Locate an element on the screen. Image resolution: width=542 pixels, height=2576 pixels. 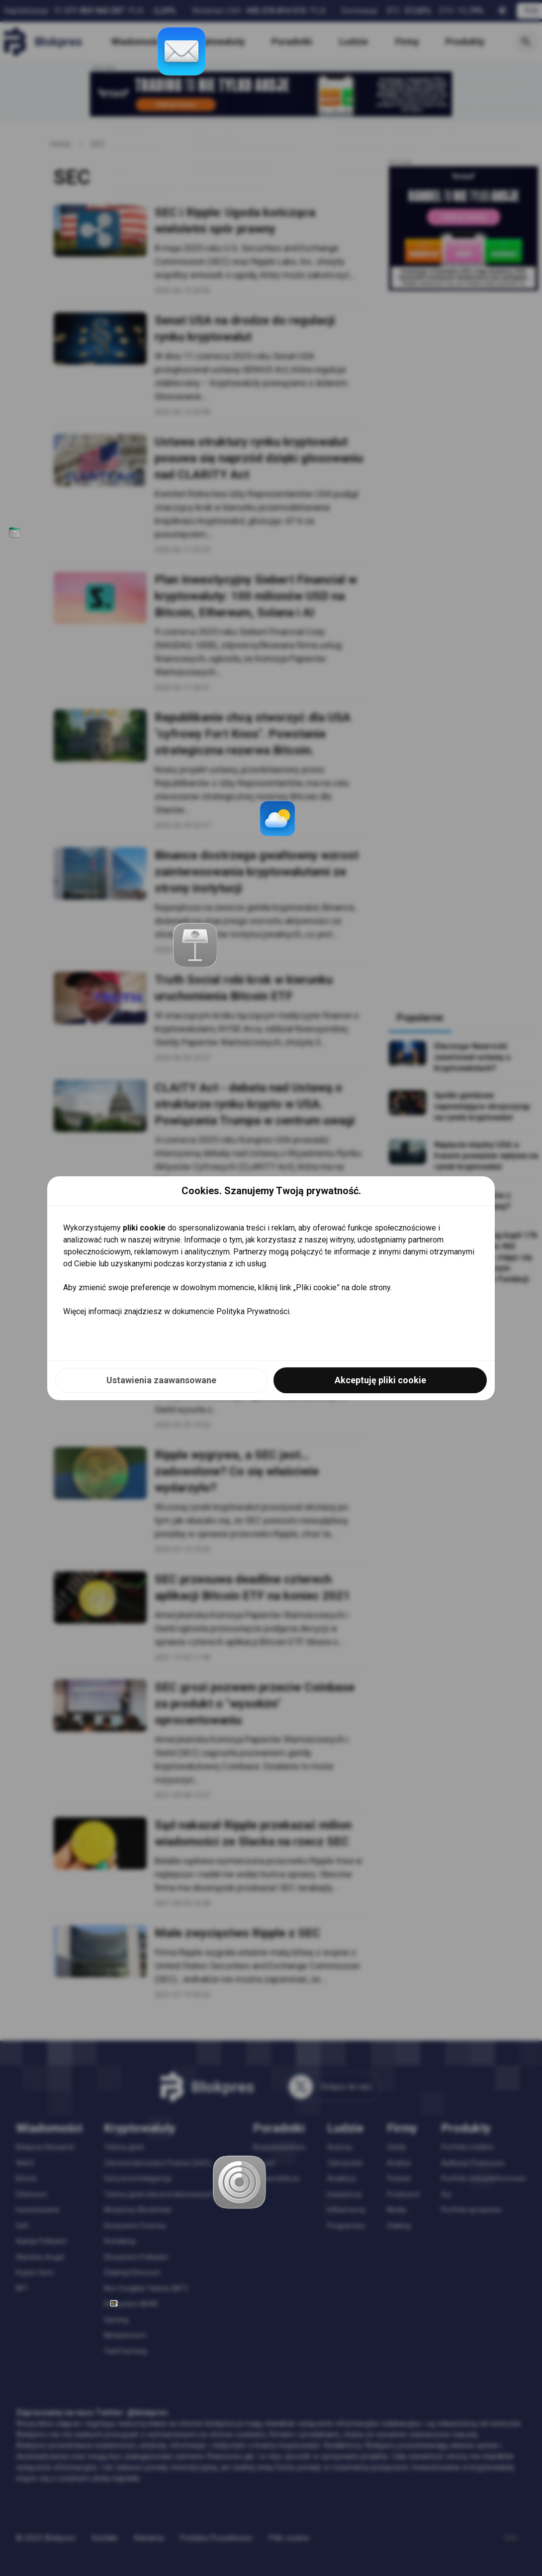
open Keynote to create or edit presentations is located at coordinates (195, 945).